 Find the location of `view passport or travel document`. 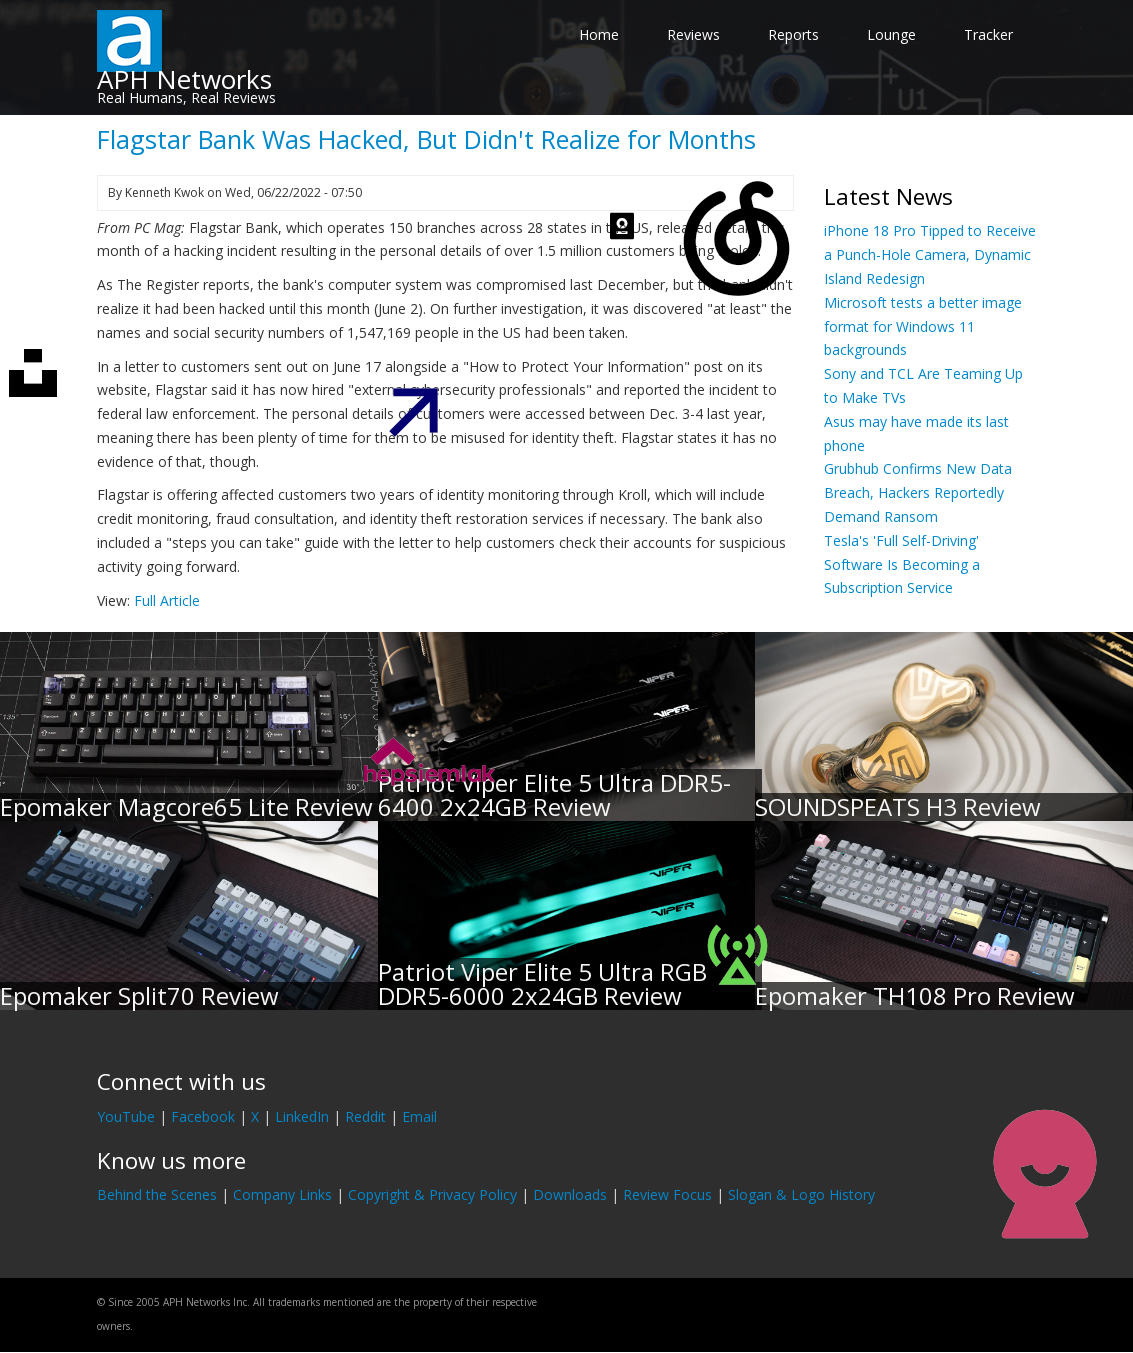

view passport or travel document is located at coordinates (622, 226).